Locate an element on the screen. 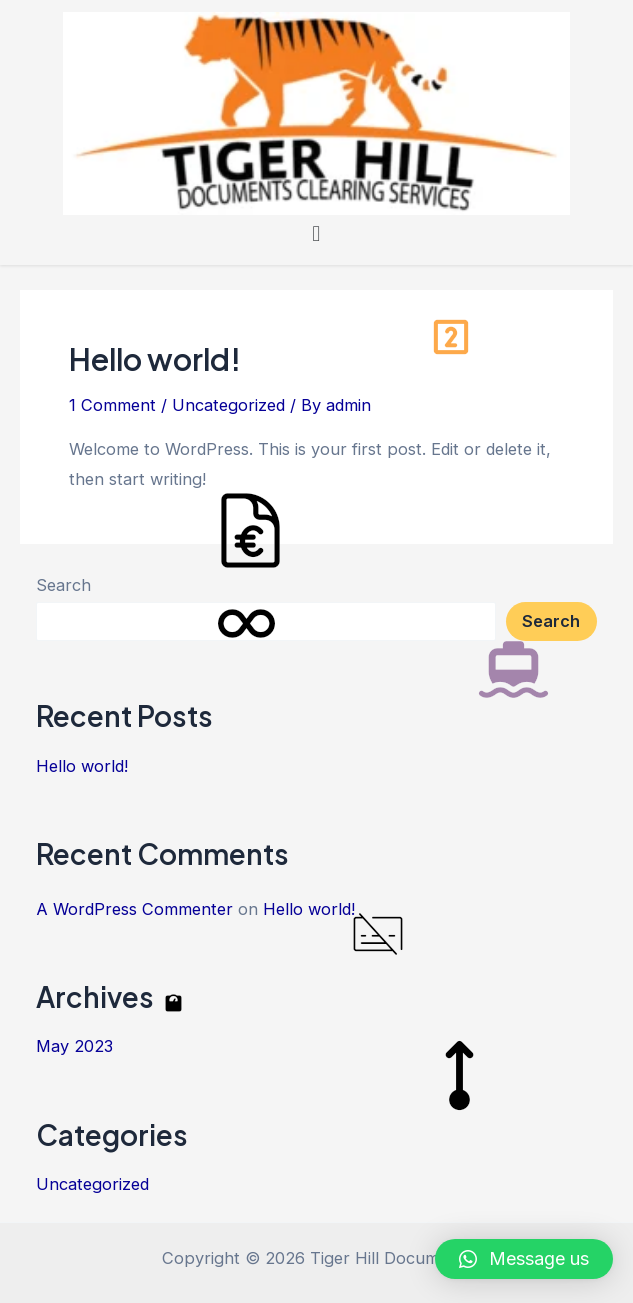 This screenshot has width=633, height=1303. disable subtitles or closed captions is located at coordinates (378, 934).